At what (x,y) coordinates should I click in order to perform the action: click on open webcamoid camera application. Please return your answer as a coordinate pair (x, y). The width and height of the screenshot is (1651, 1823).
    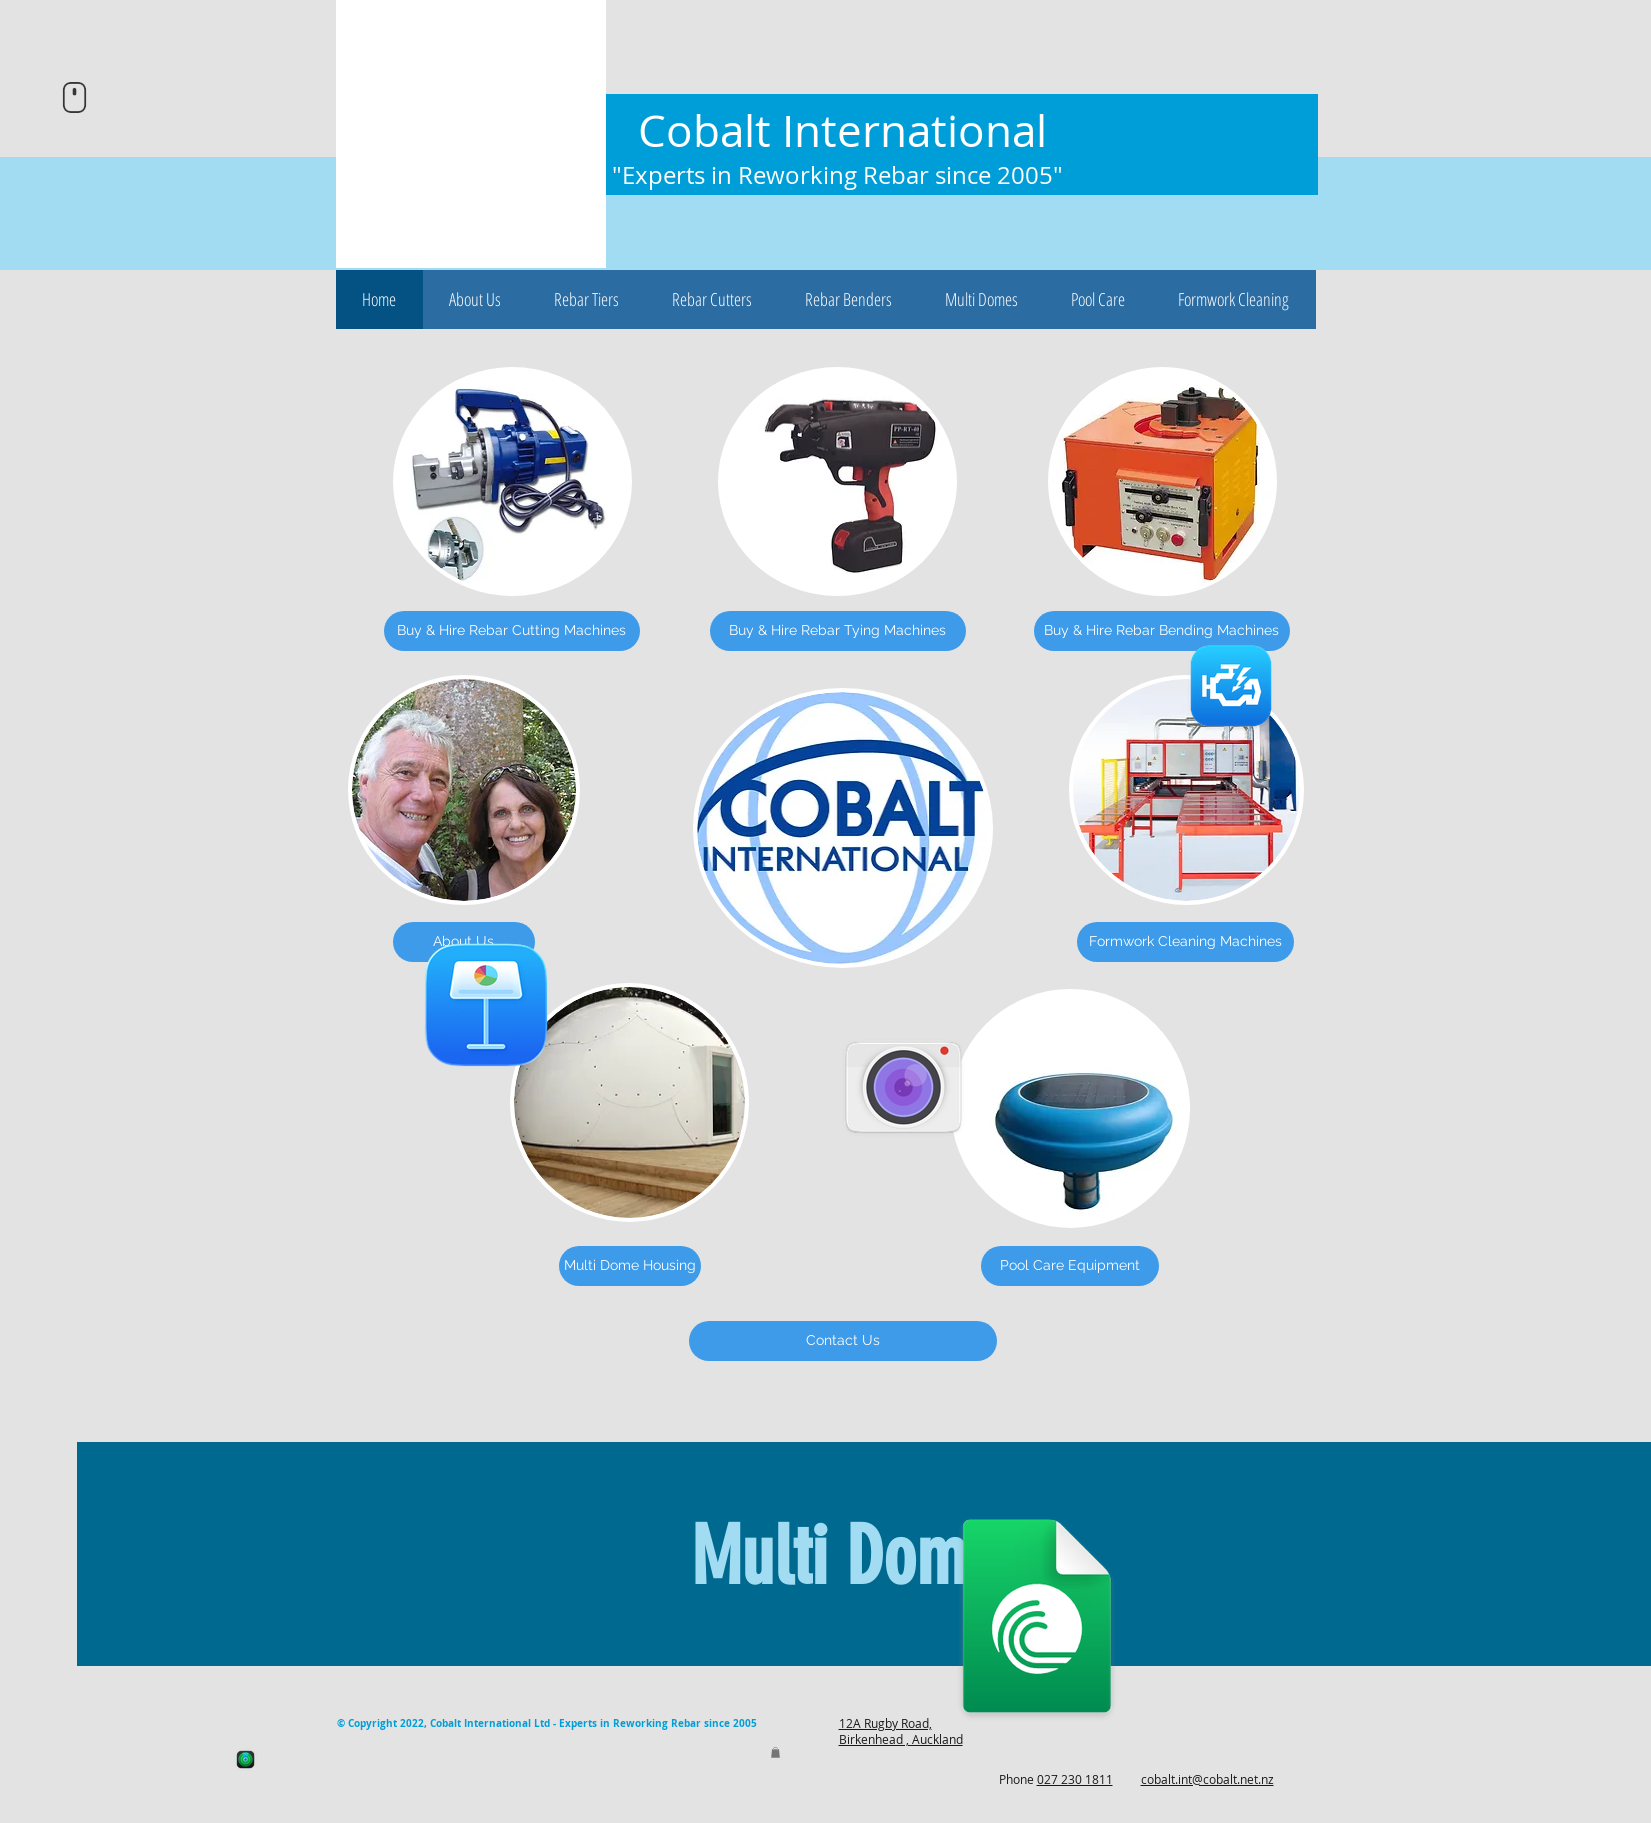
    Looking at the image, I should click on (903, 1087).